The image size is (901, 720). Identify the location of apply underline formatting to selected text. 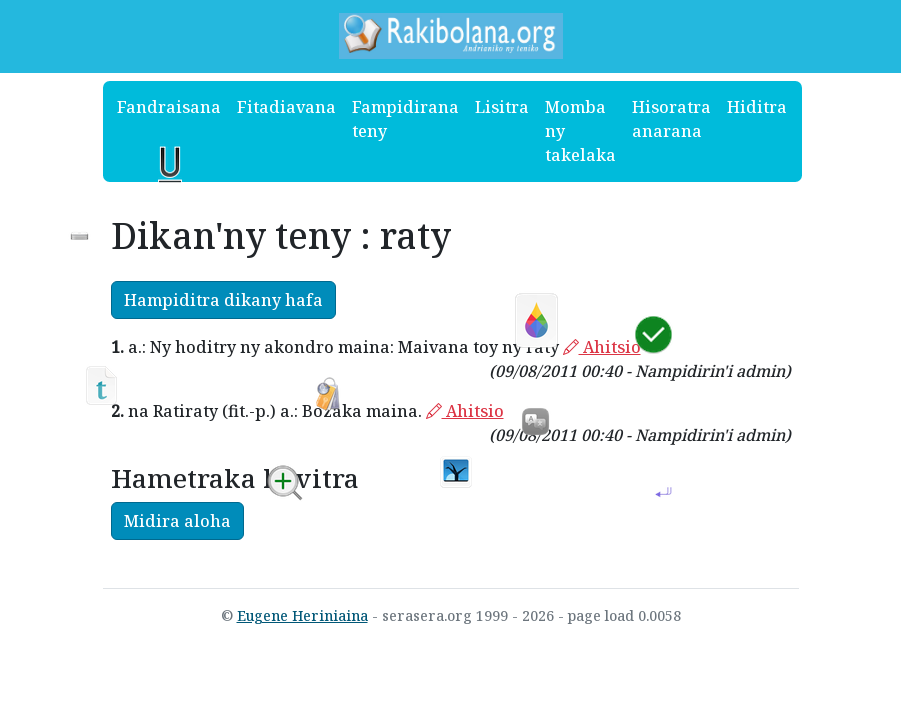
(170, 165).